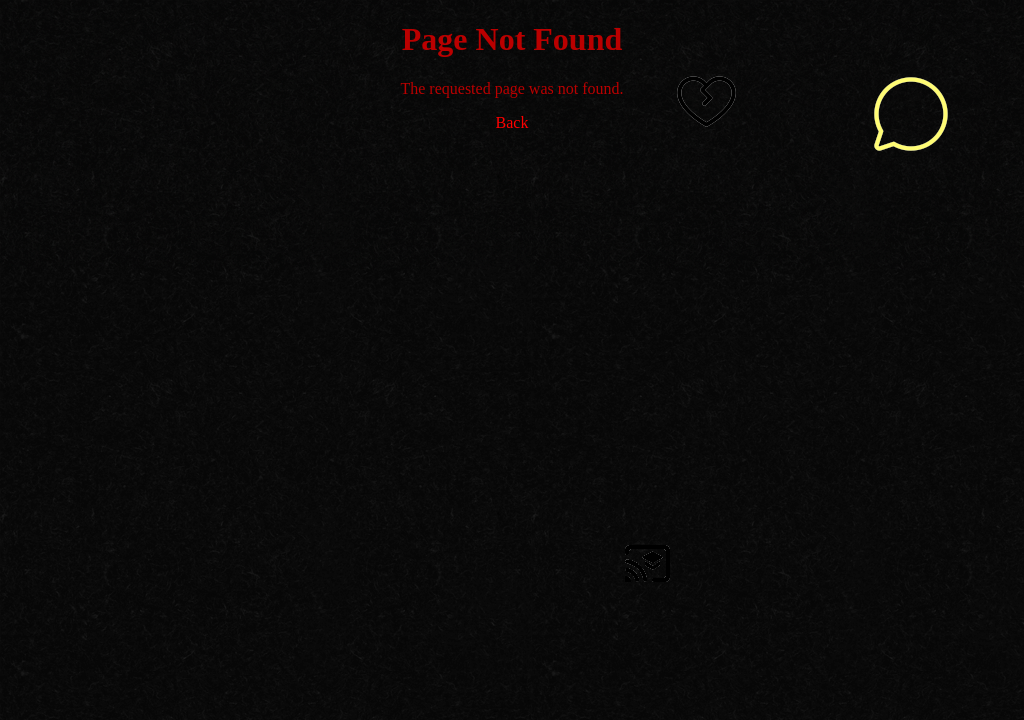  I want to click on open a chat or messaging feature, so click(911, 114).